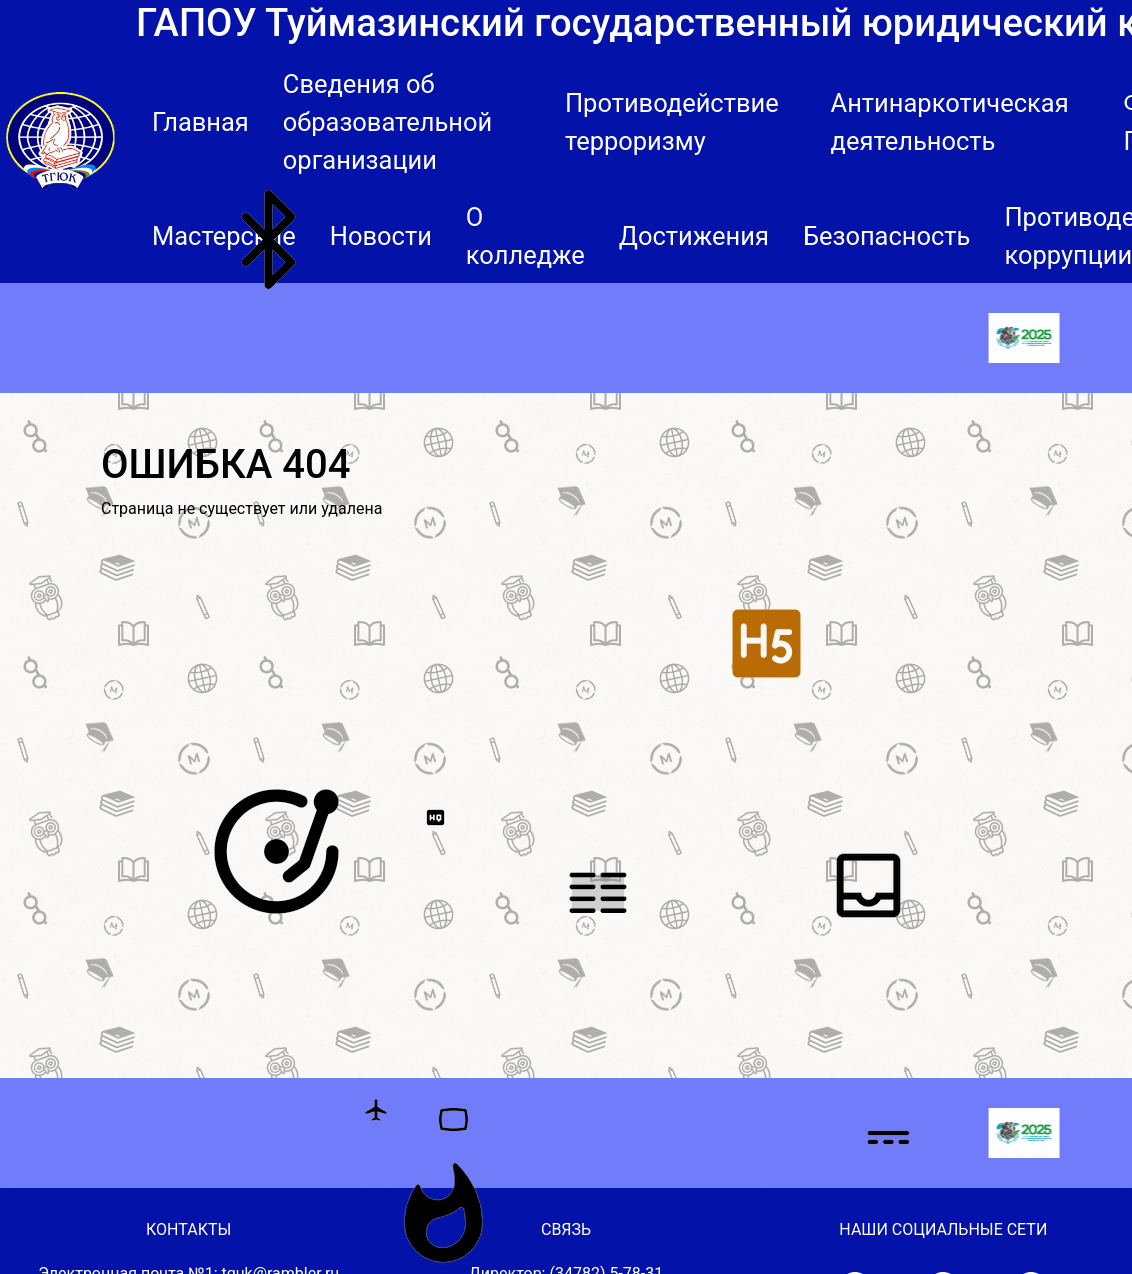 The image size is (1132, 1274). What do you see at coordinates (889, 1137) in the screenshot?
I see `power input or DC power connection port` at bounding box center [889, 1137].